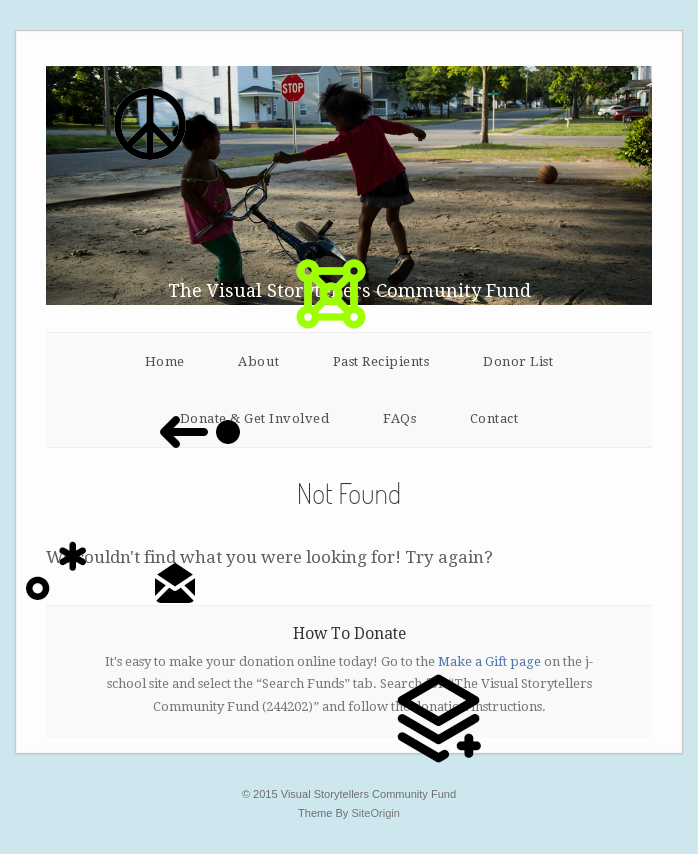  What do you see at coordinates (200, 432) in the screenshot?
I see `move selected item to the left` at bounding box center [200, 432].